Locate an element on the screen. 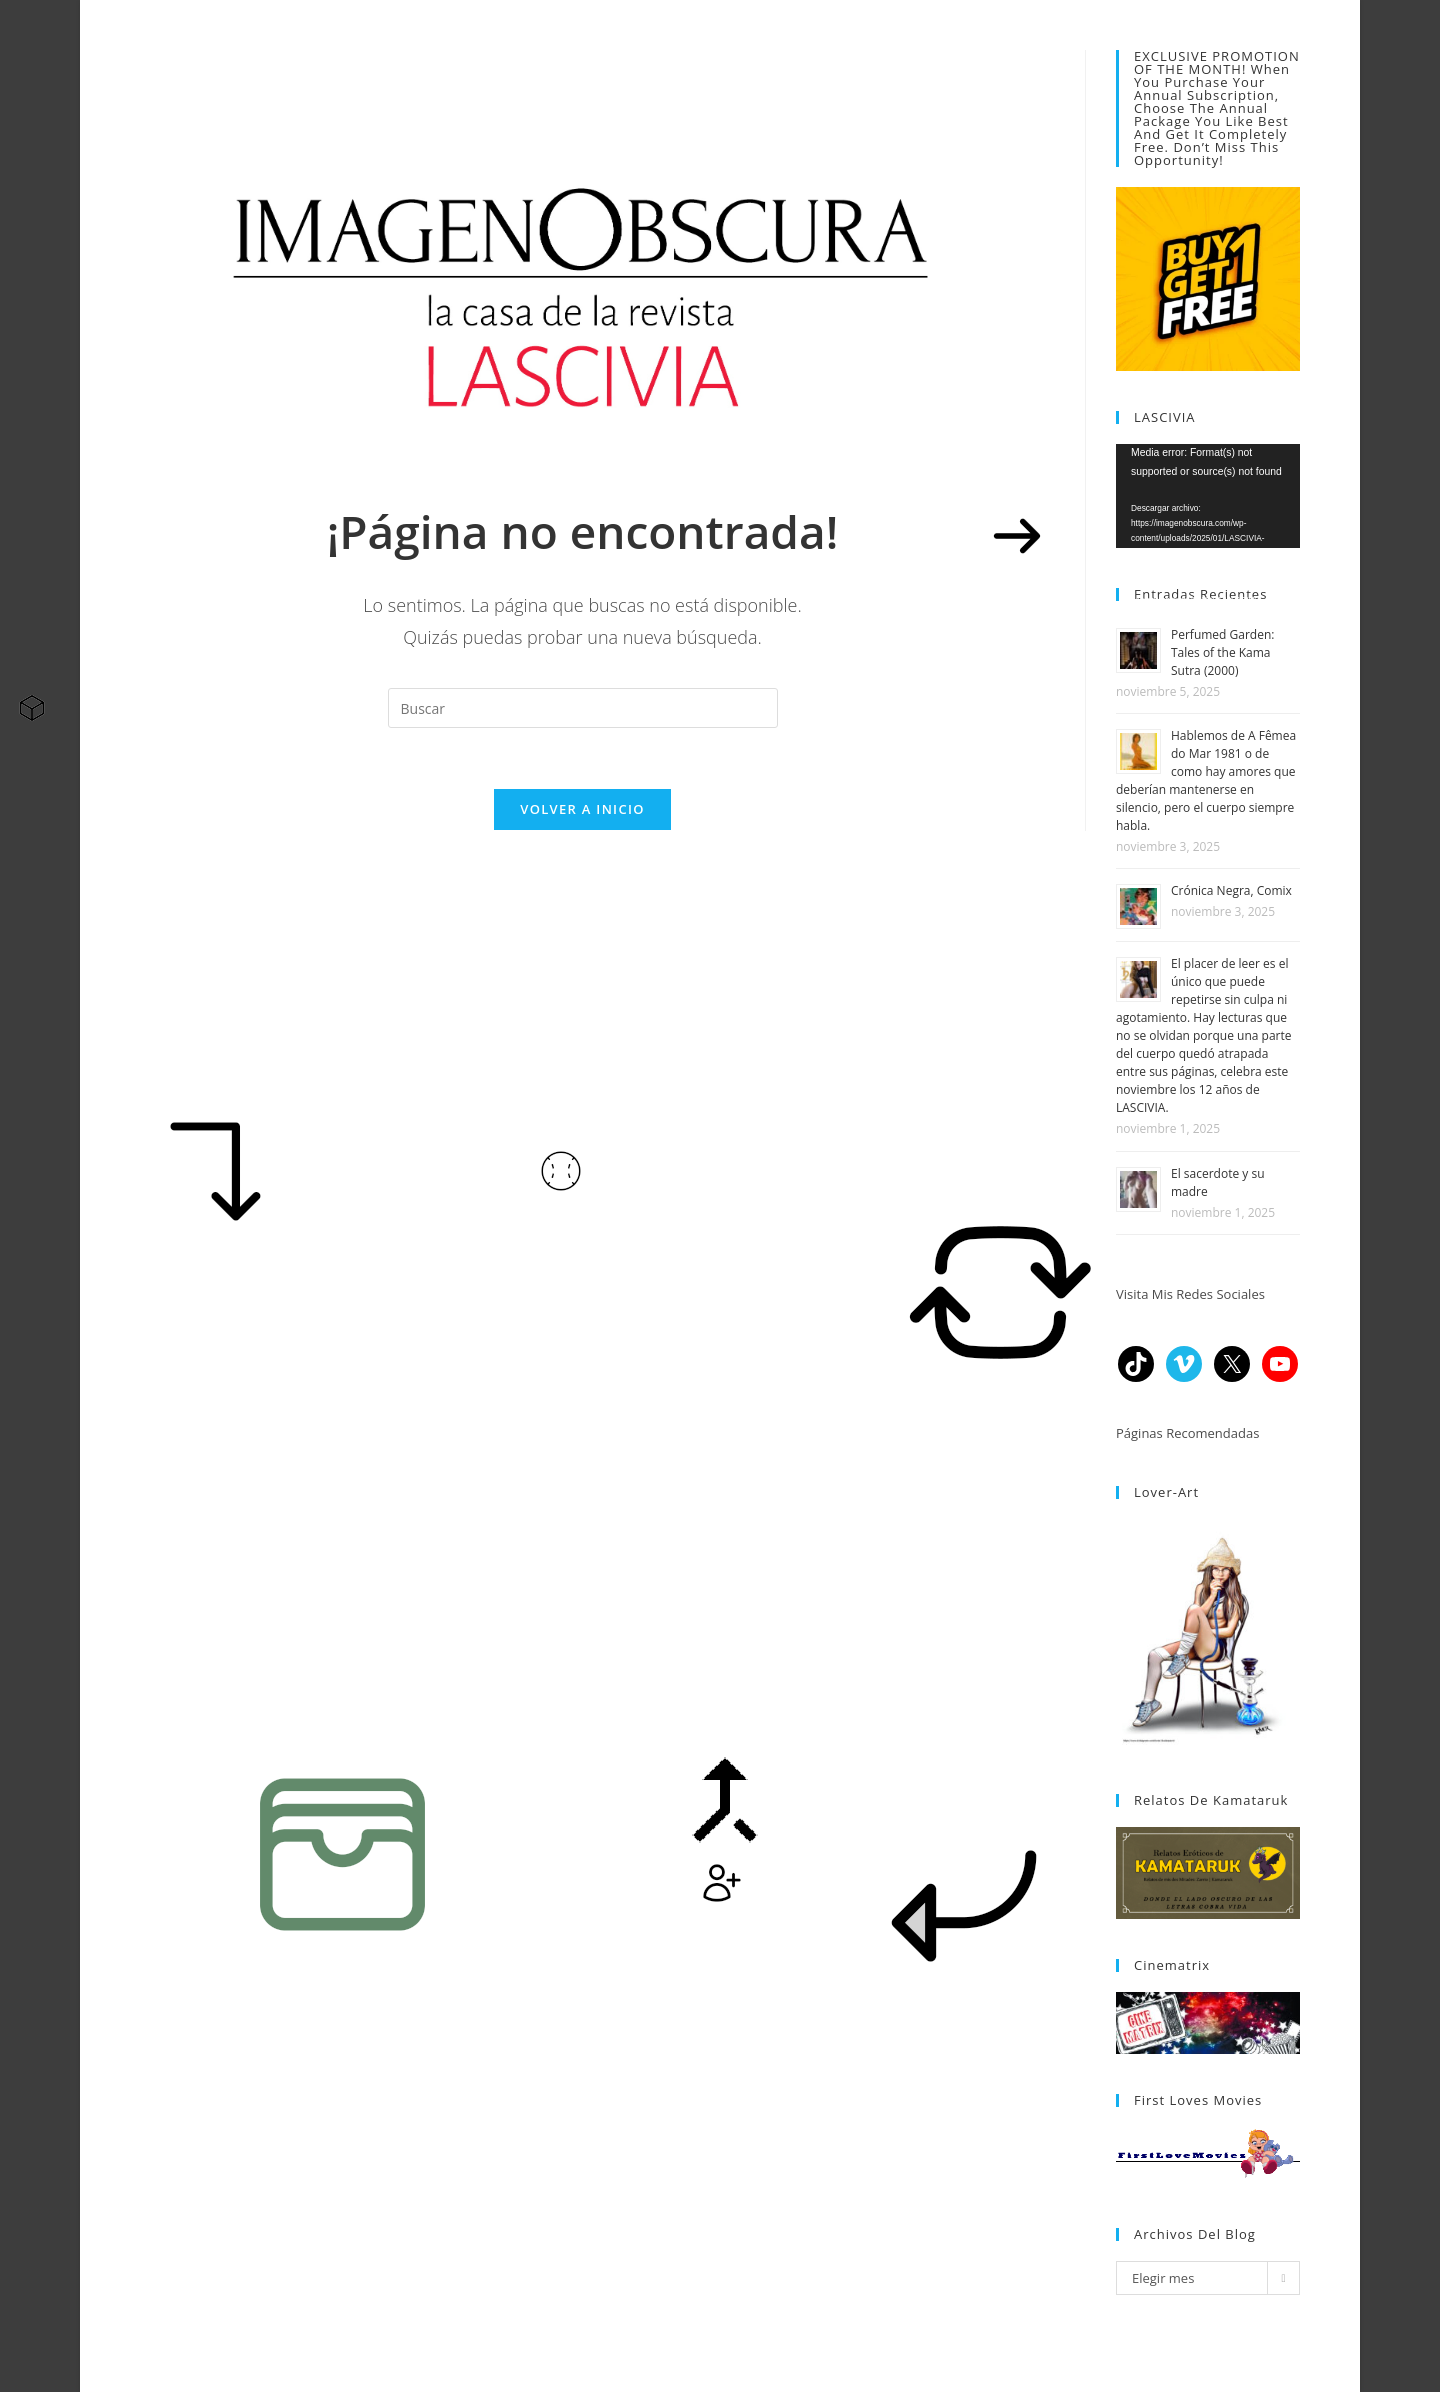 The image size is (1440, 2392). view baseball scores or stats is located at coordinates (561, 1171).